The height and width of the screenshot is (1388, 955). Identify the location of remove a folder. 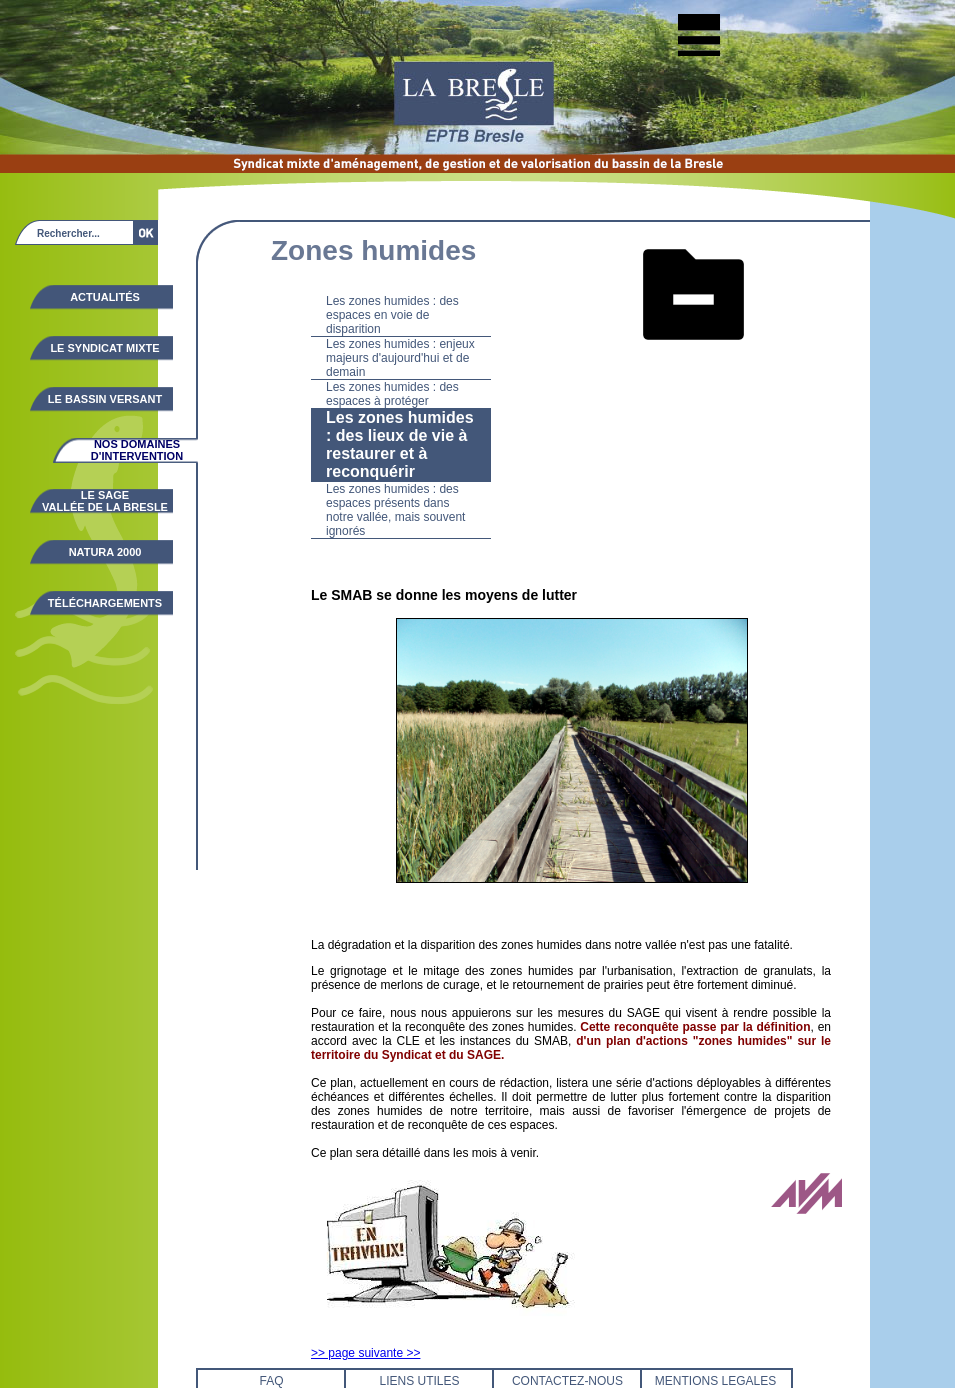
(693, 294).